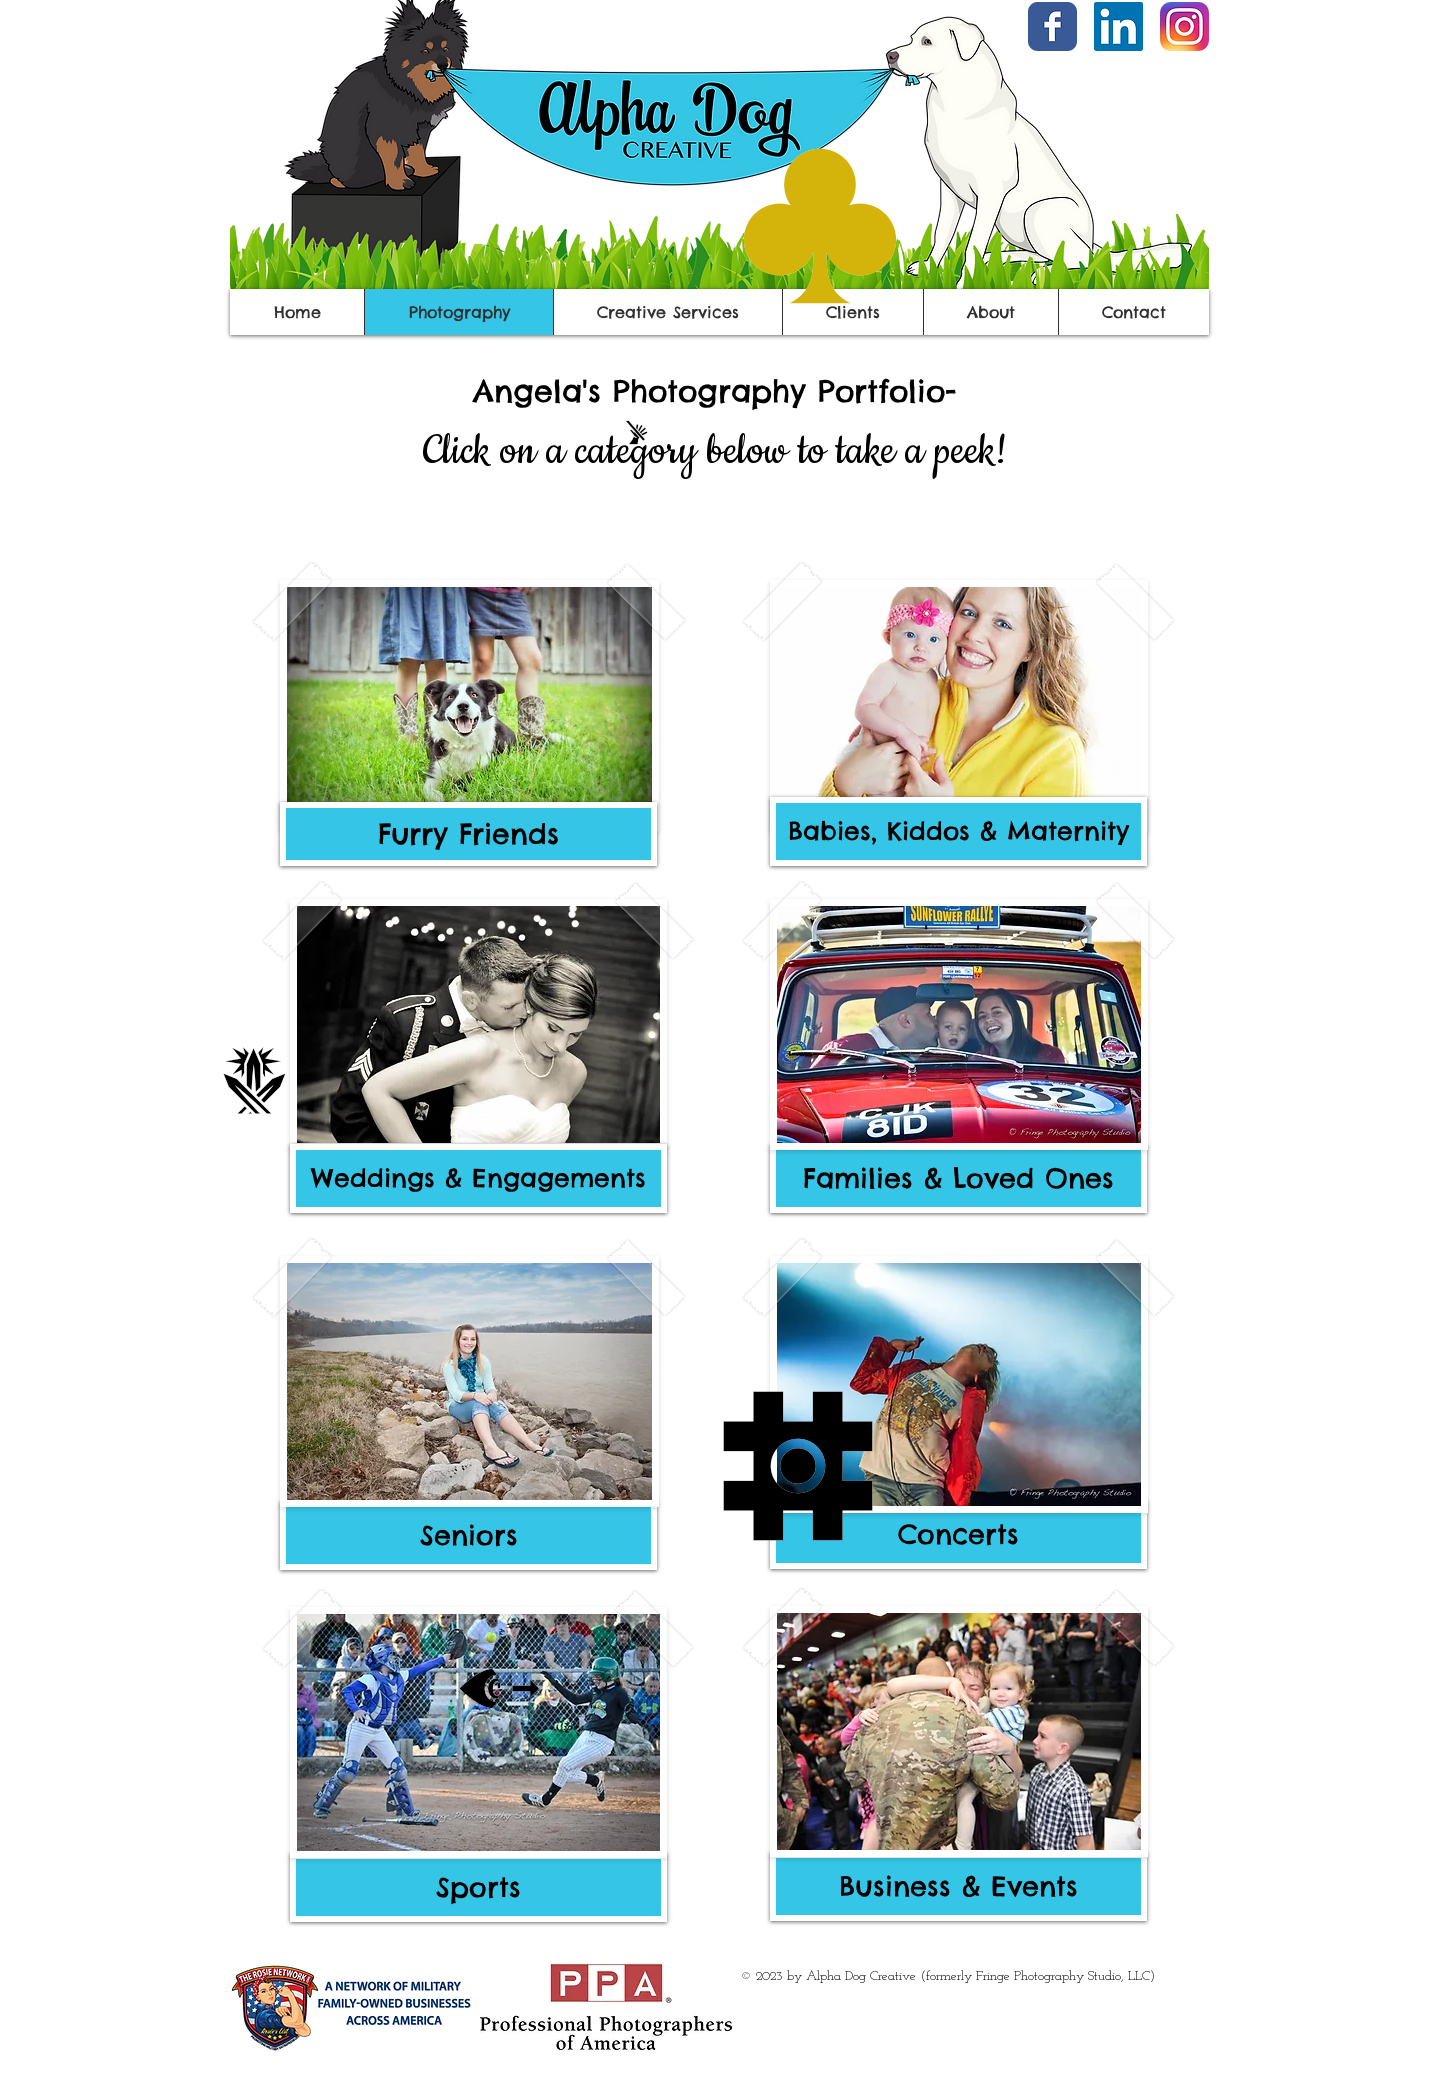 The width and height of the screenshot is (1440, 2073). Describe the element at coordinates (636, 432) in the screenshot. I see `catch or grab an item` at that location.